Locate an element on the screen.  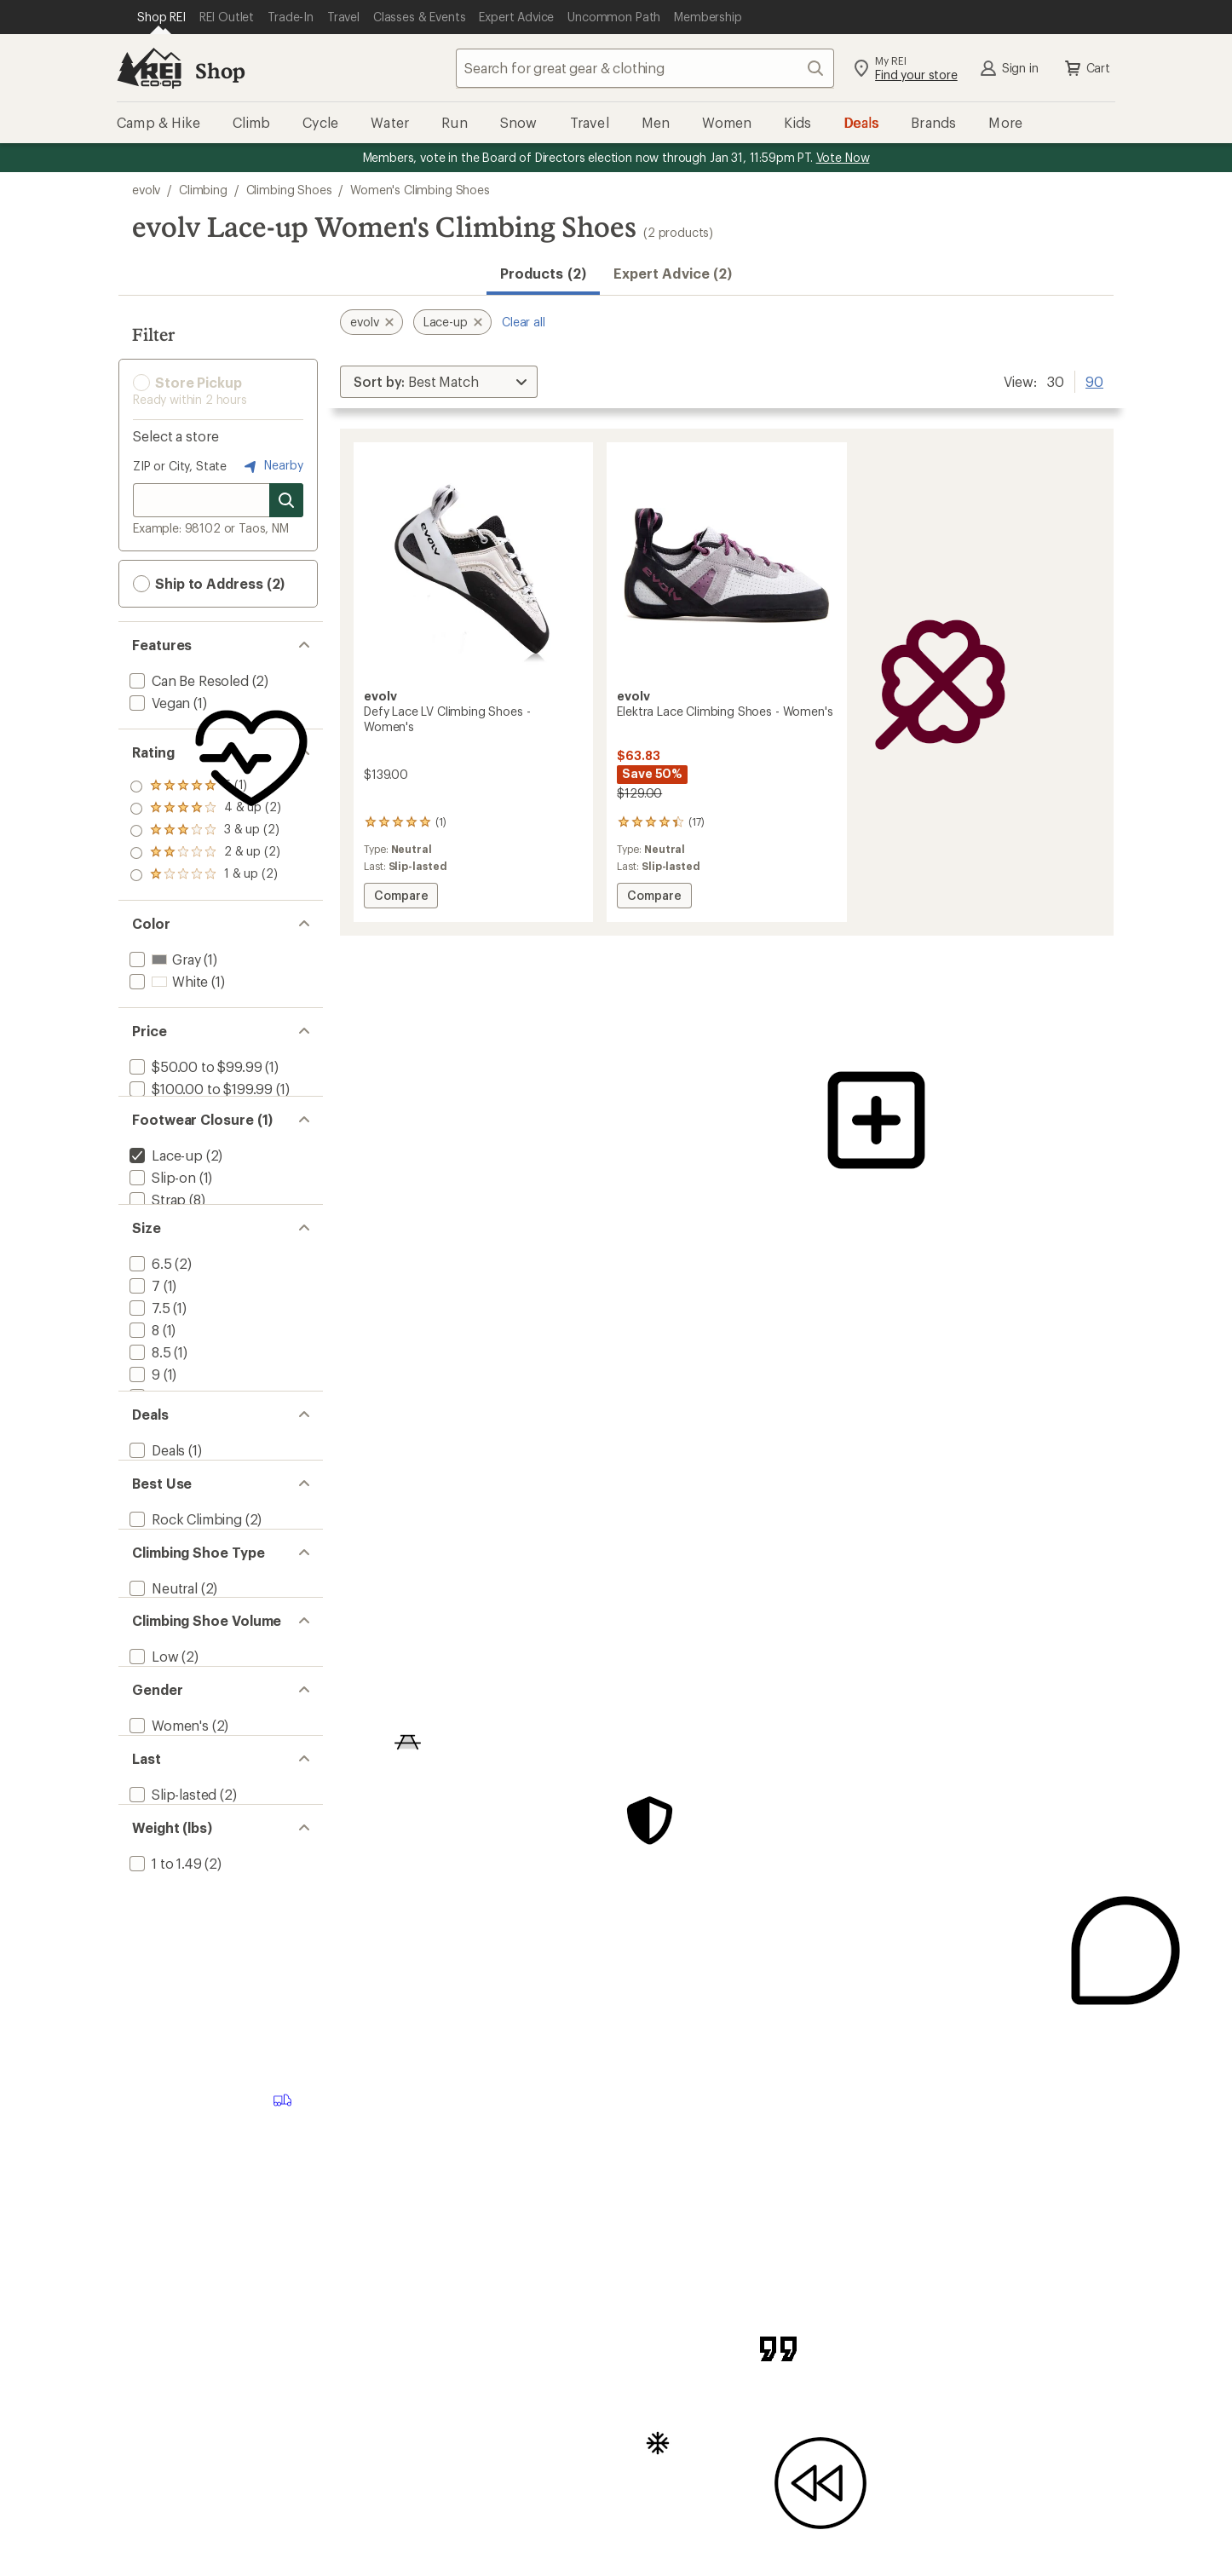
view security or protection settings is located at coordinates (649, 1820).